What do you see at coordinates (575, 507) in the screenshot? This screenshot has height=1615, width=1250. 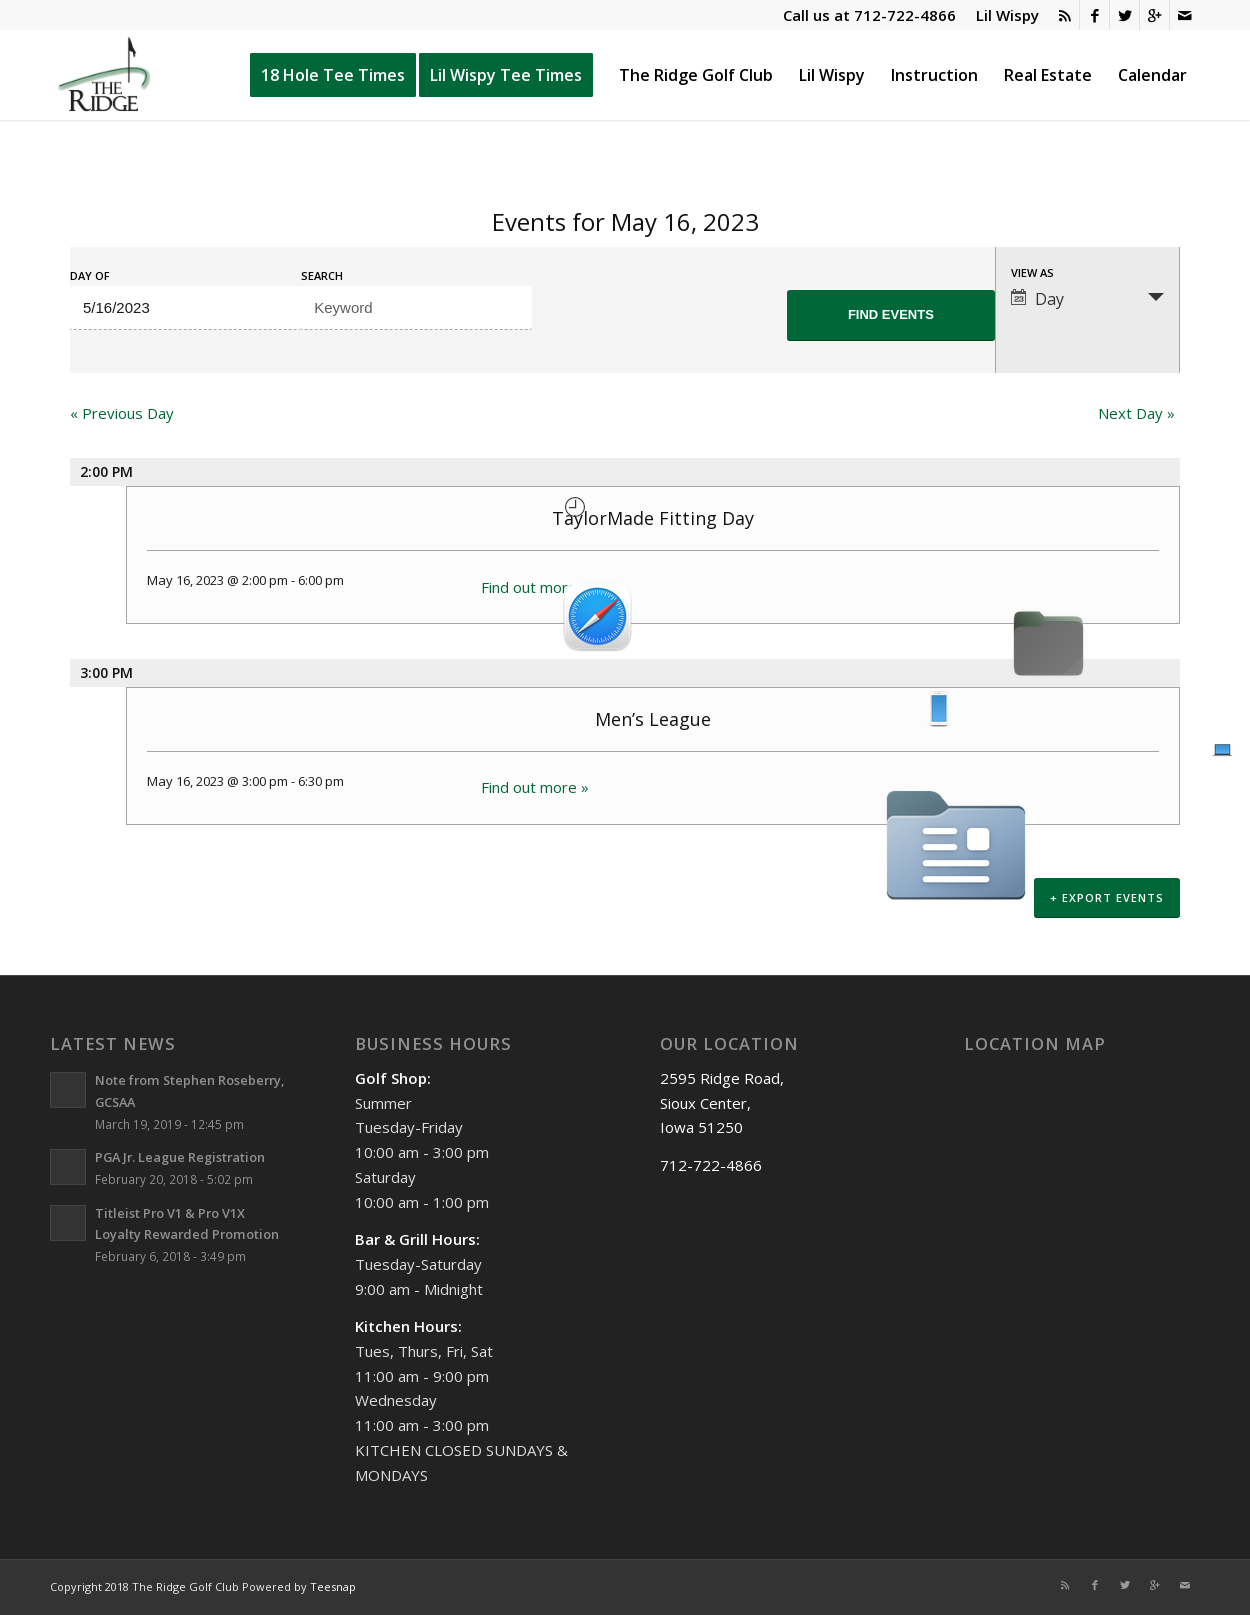 I see `view recently used emojis` at bounding box center [575, 507].